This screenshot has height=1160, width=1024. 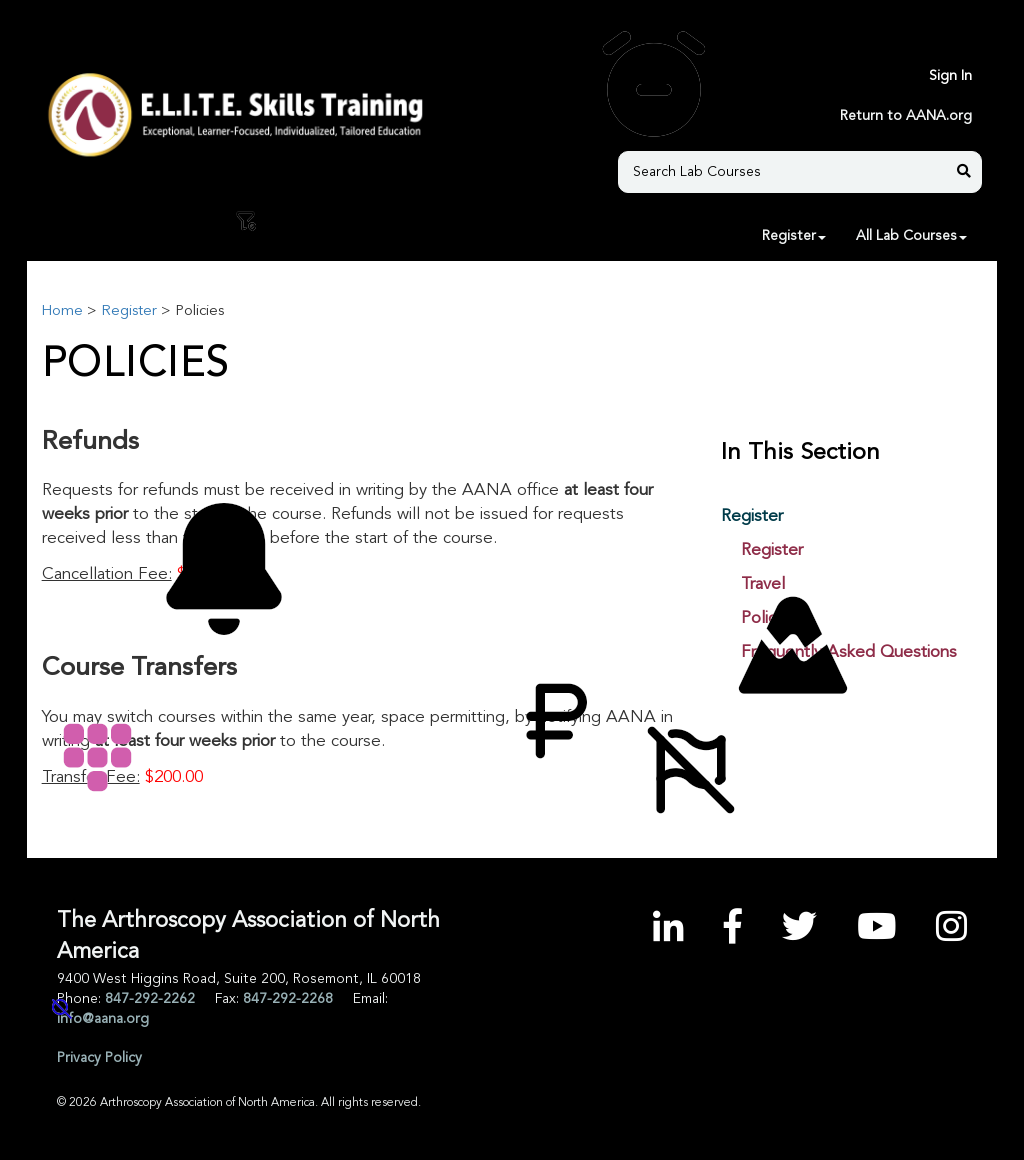 I want to click on disable flag or marker, so click(x=691, y=770).